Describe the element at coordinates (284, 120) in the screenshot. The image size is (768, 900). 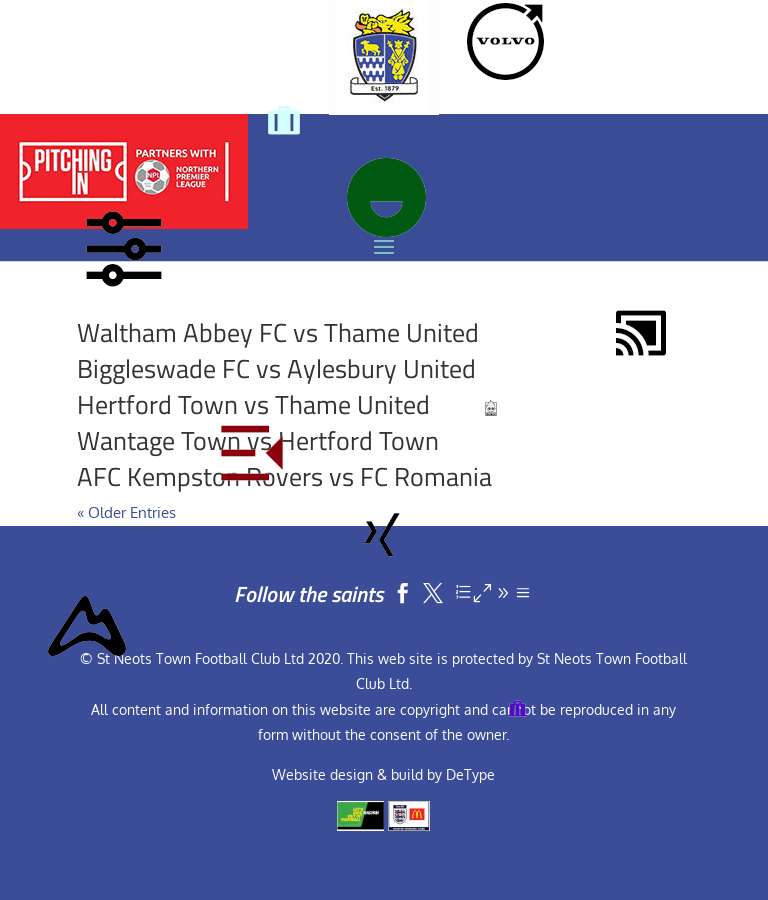
I see `access travel or trip planning features` at that location.